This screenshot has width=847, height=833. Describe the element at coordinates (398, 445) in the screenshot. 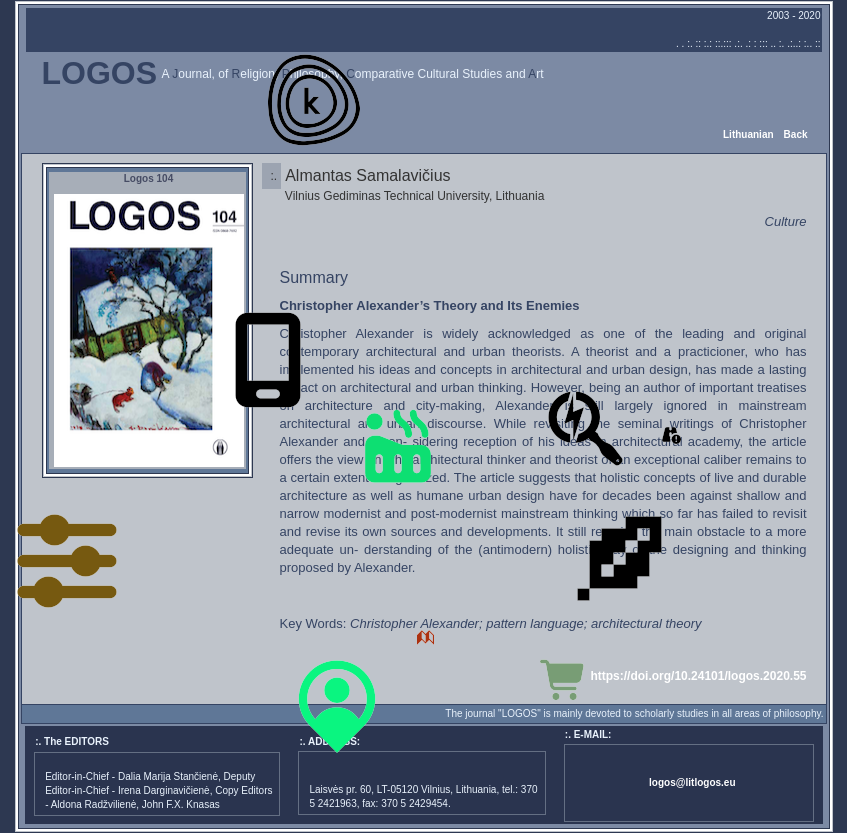

I see `access spa or hot tub amenities` at that location.